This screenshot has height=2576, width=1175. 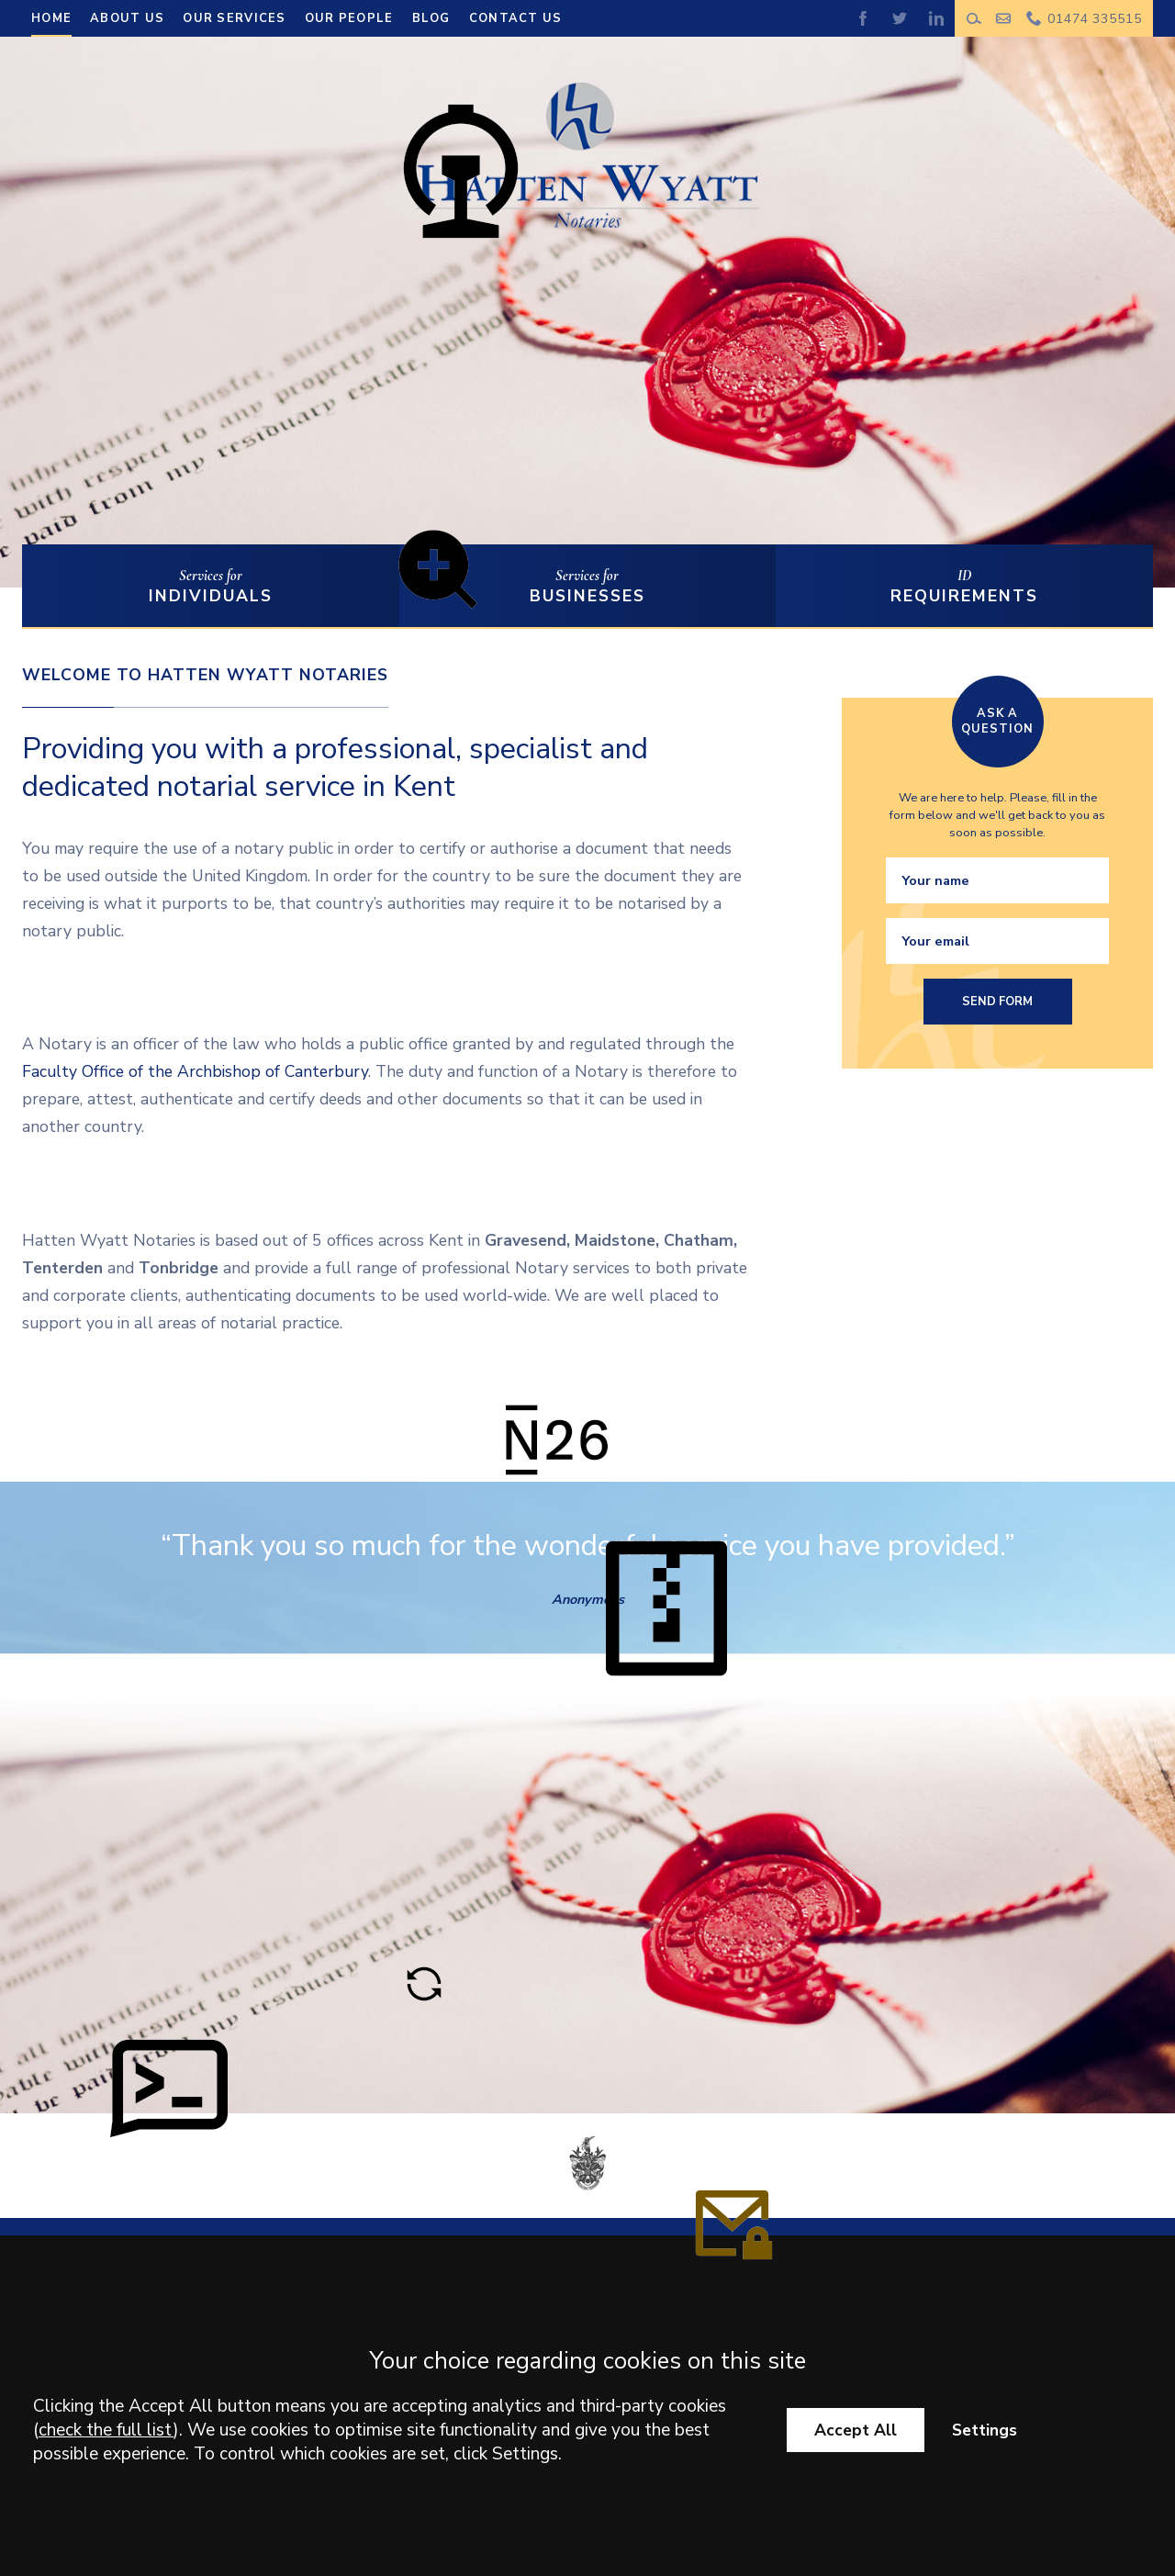 What do you see at coordinates (424, 1984) in the screenshot?
I see `undo or revert to previous state` at bounding box center [424, 1984].